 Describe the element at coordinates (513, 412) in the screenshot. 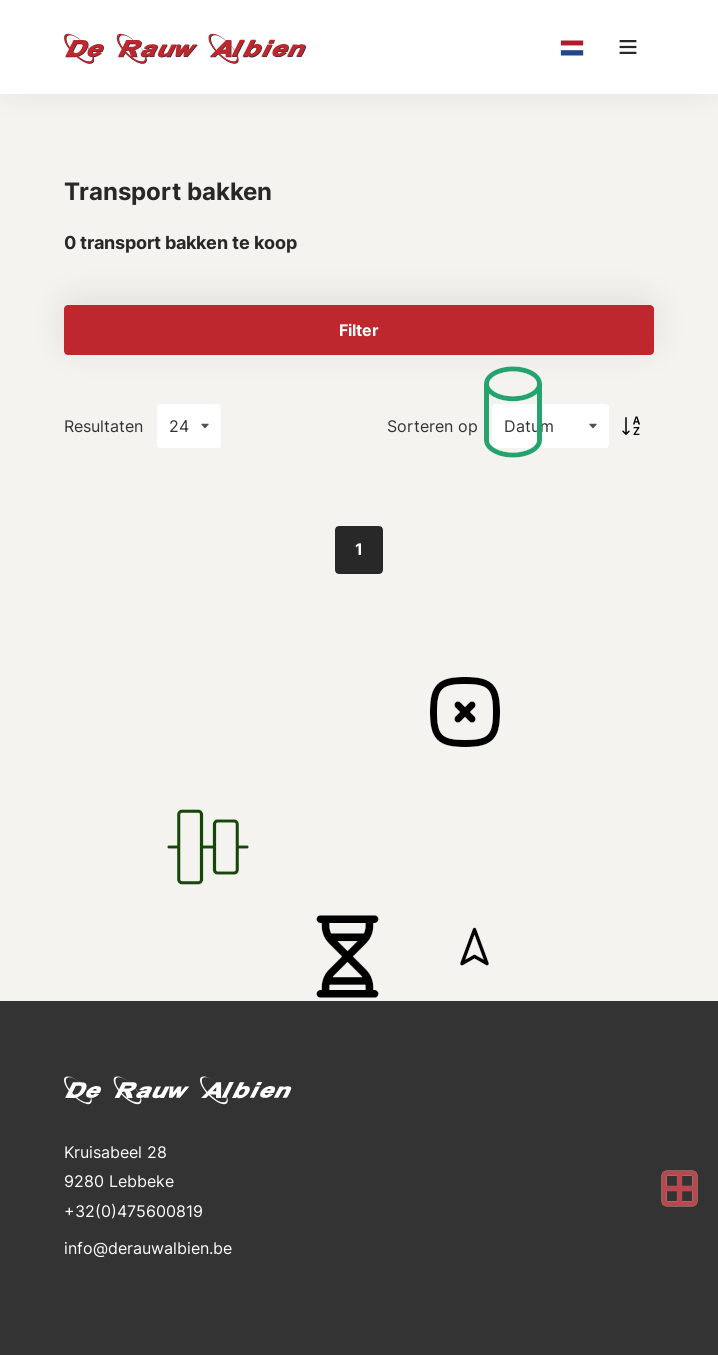

I see `database or data storage` at that location.